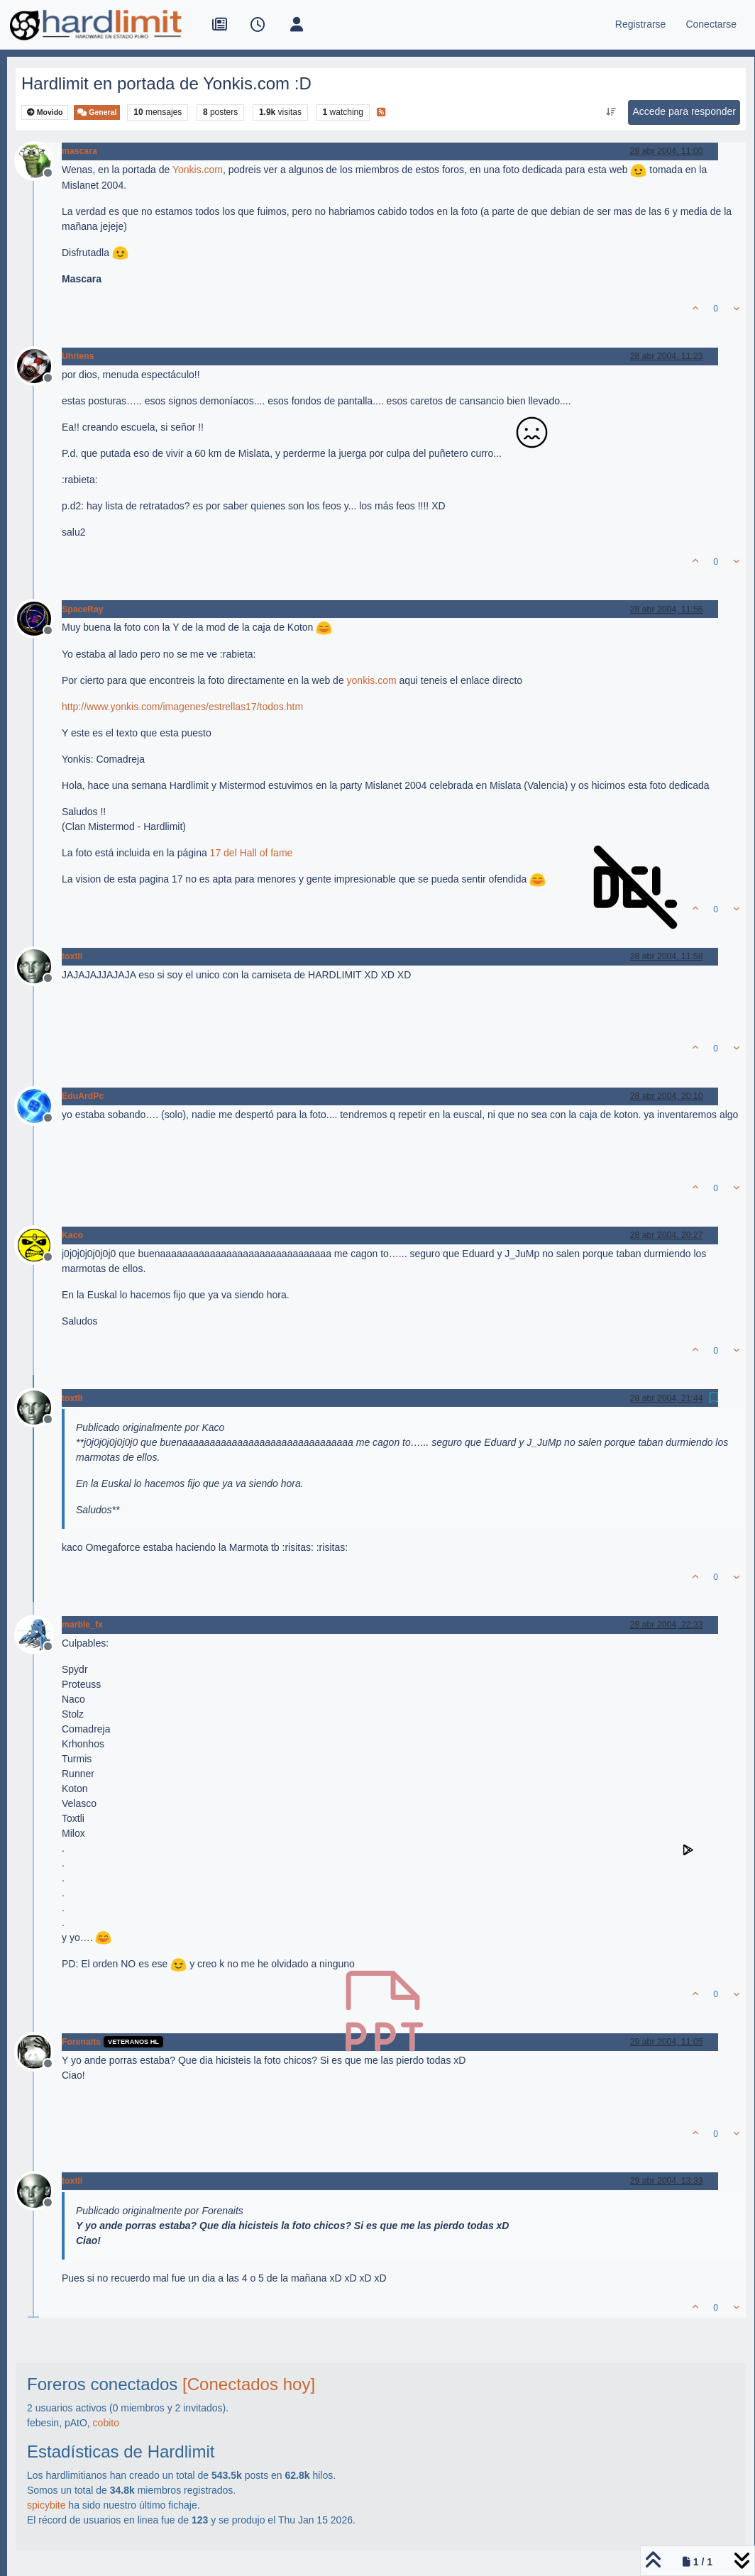 This screenshot has width=755, height=2576. Describe the element at coordinates (687, 1850) in the screenshot. I see `open google play store` at that location.